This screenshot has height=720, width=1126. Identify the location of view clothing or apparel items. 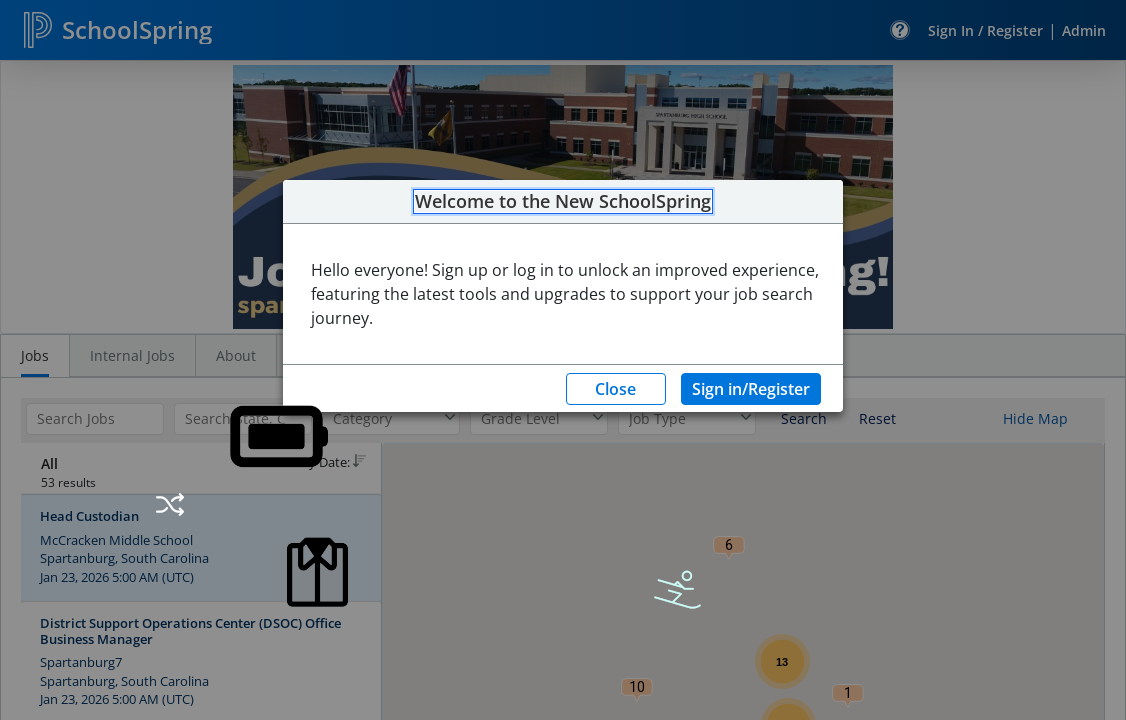
(317, 573).